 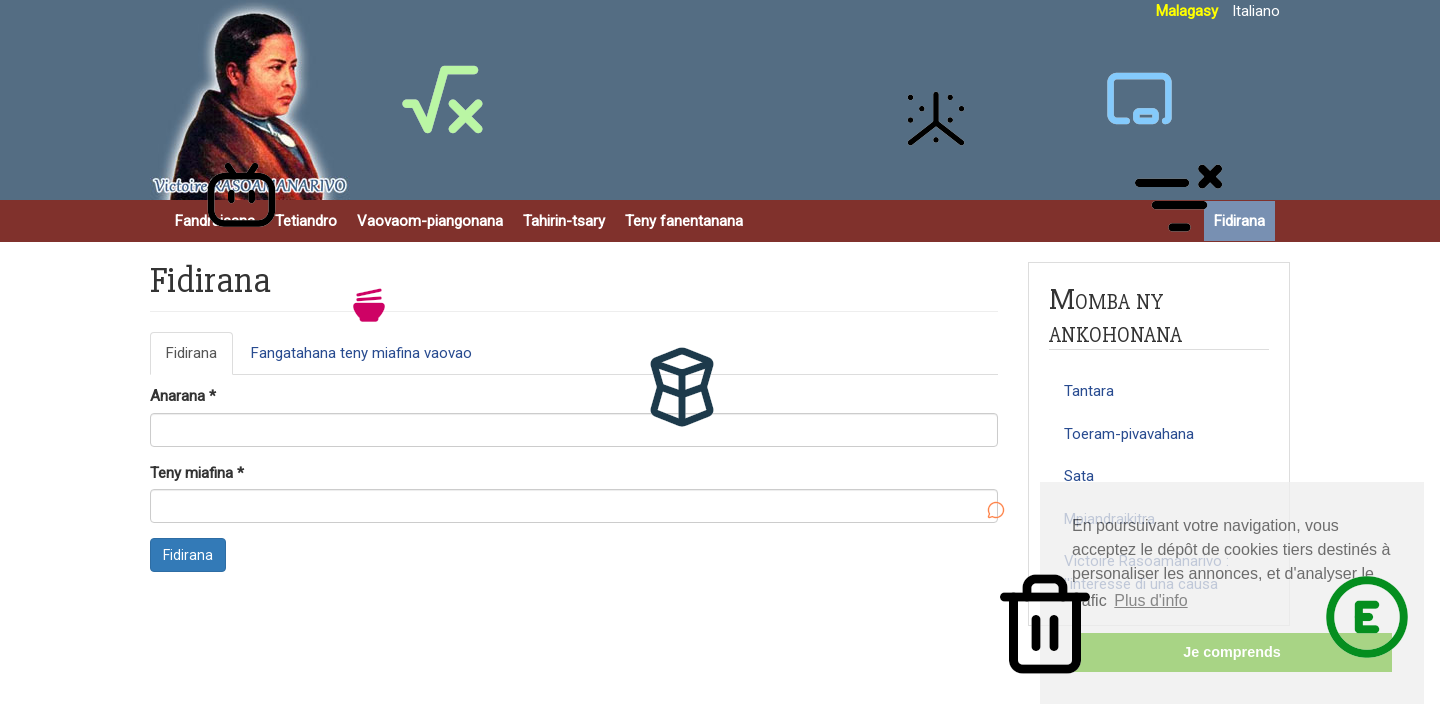 I want to click on indicates east direction on a map or compass, so click(x=1367, y=617).